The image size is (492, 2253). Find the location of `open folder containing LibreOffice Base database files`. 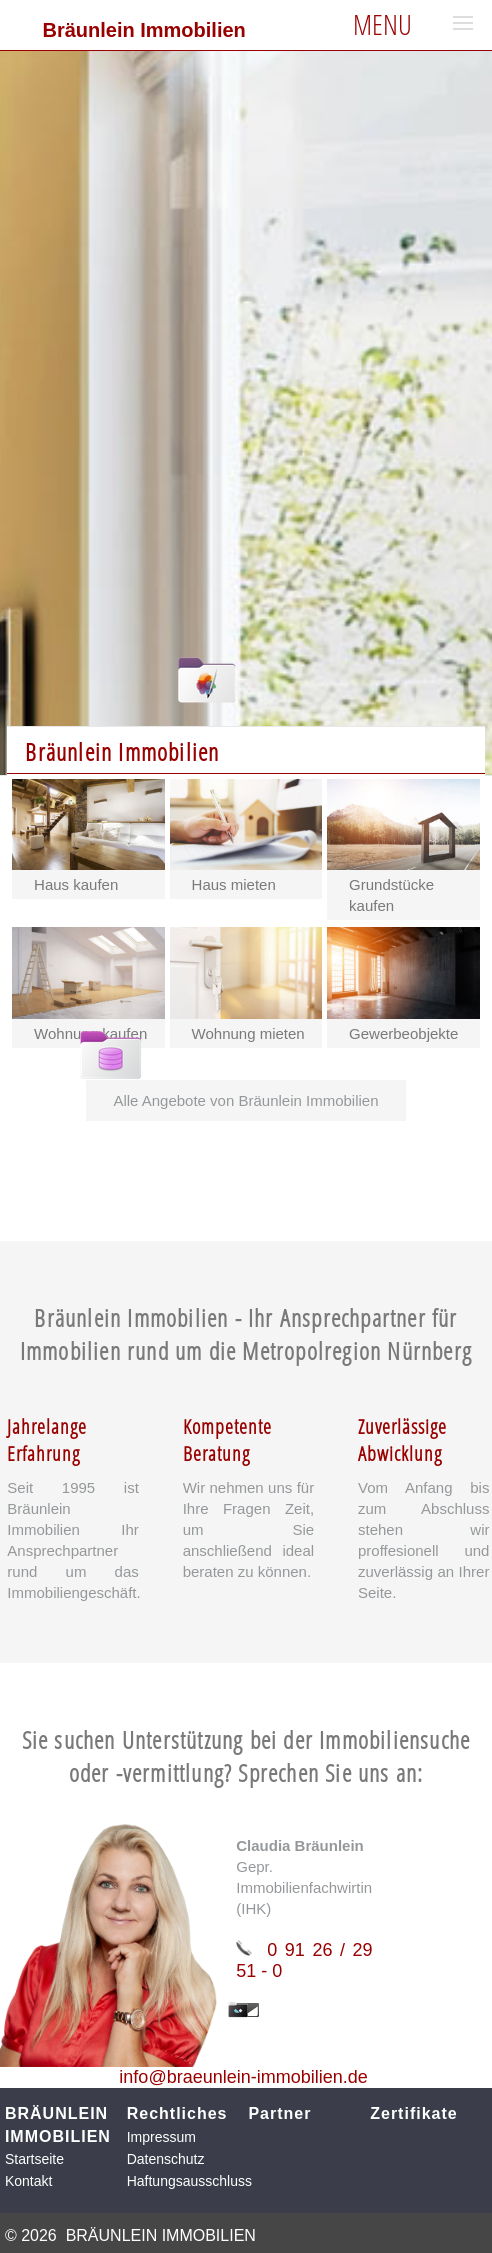

open folder containing LibreOffice Base database files is located at coordinates (110, 1056).